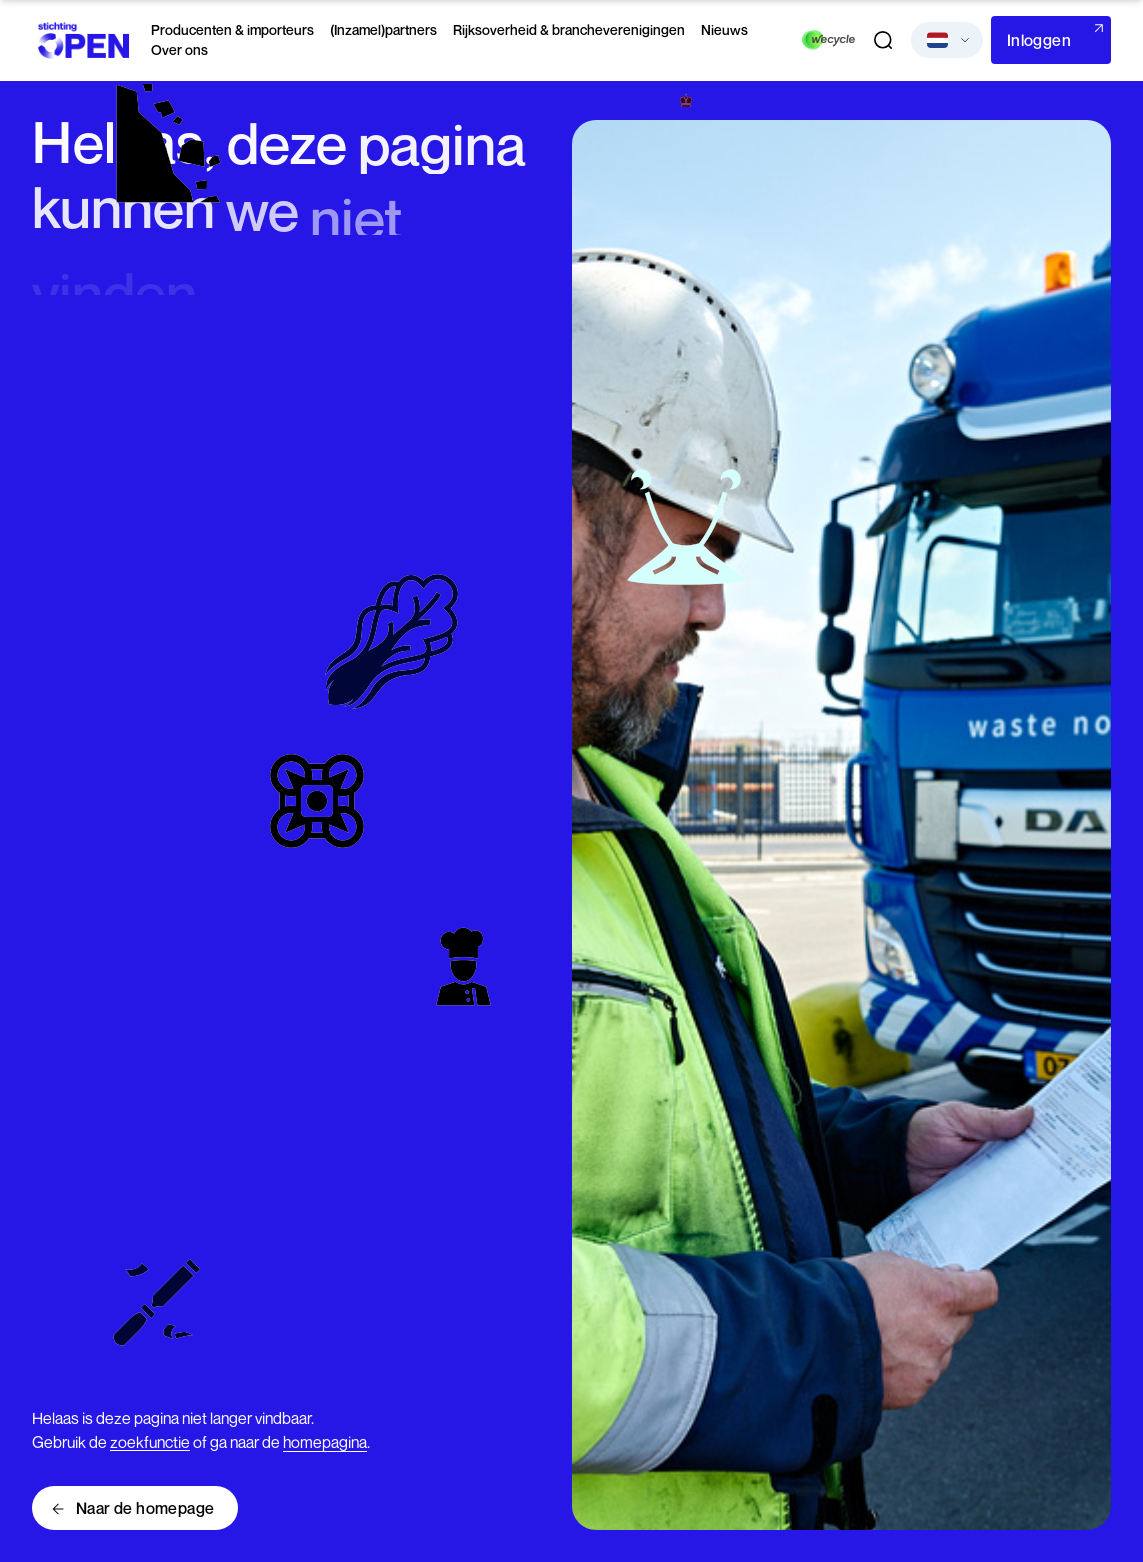  What do you see at coordinates (686, 524) in the screenshot?
I see `indicates slow loading or processing speed` at bounding box center [686, 524].